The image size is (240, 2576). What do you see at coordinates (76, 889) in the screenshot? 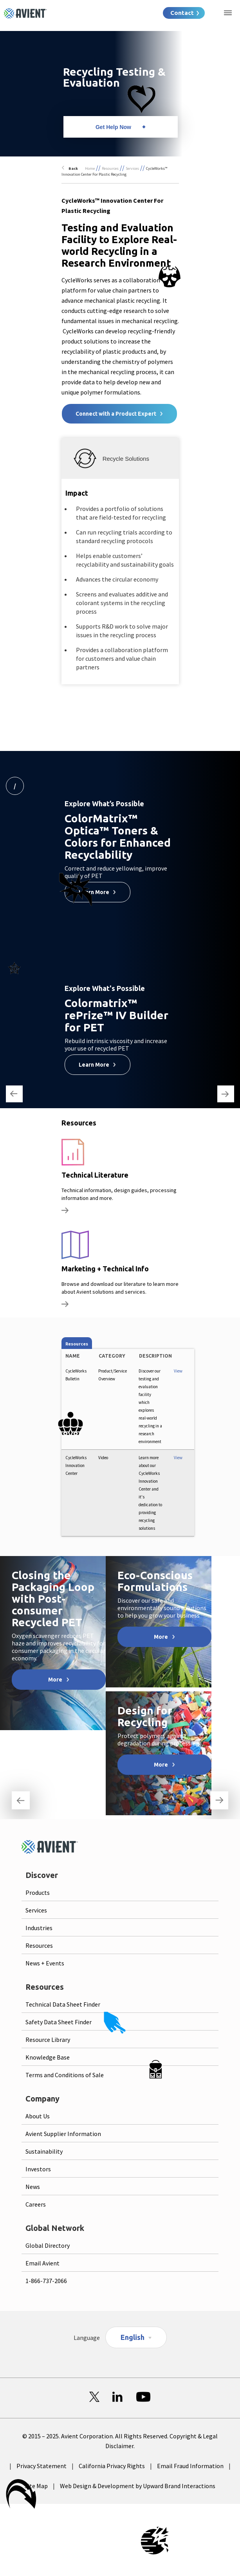
I see `indicates a high-priority or urgent meeting alert` at bounding box center [76, 889].